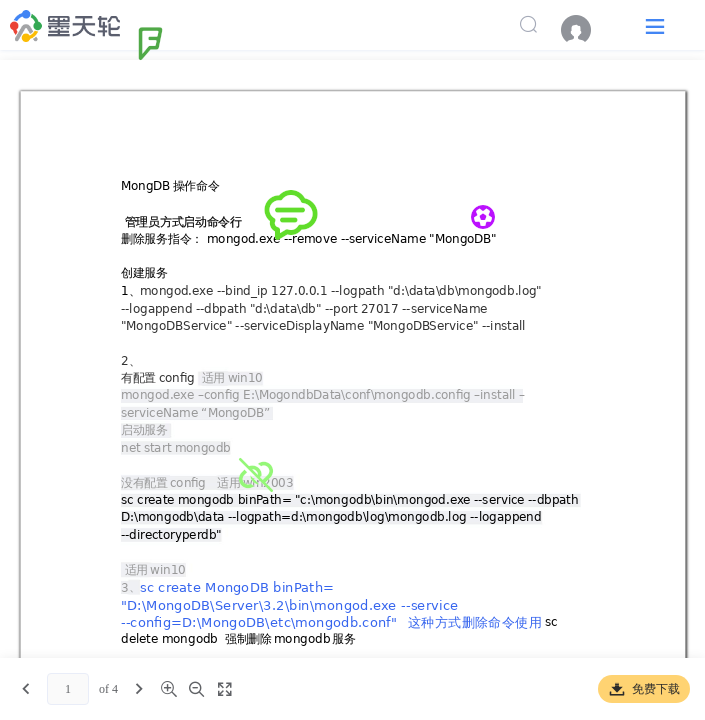  I want to click on indicates a broken or invalid link, so click(256, 475).